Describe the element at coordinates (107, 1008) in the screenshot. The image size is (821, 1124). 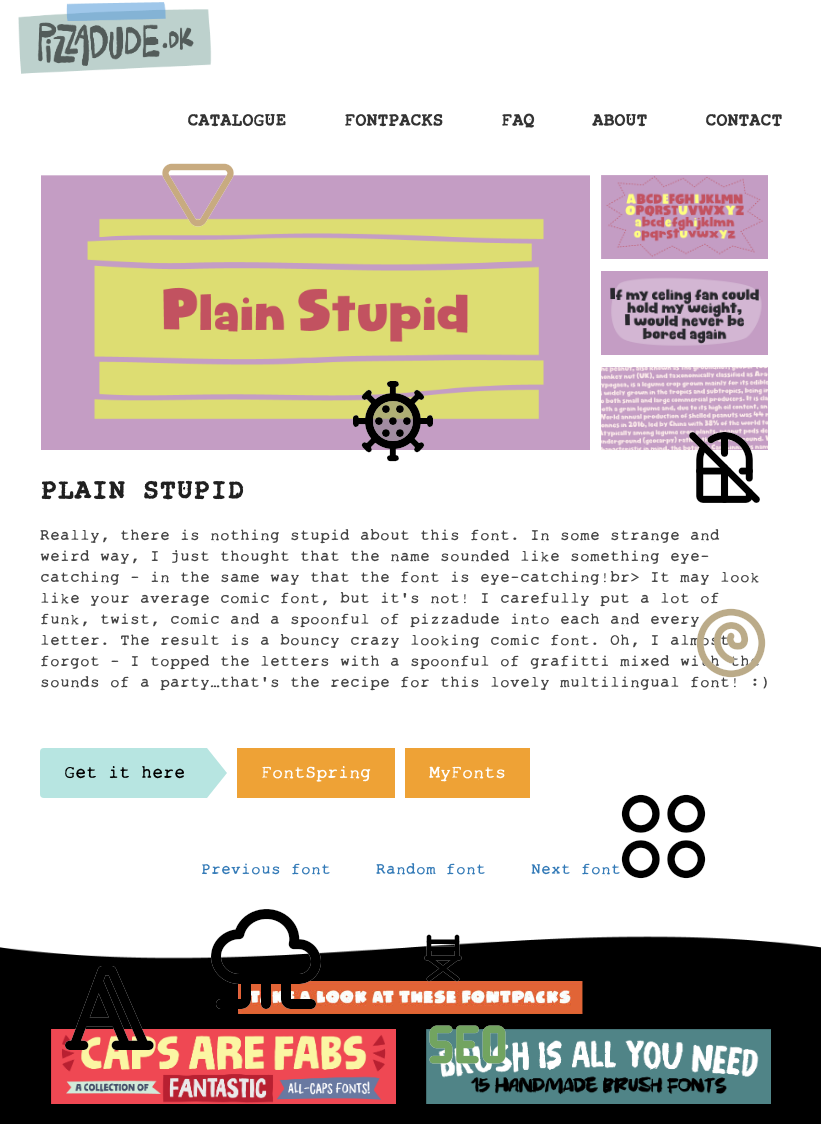
I see `access typography and font settings` at that location.